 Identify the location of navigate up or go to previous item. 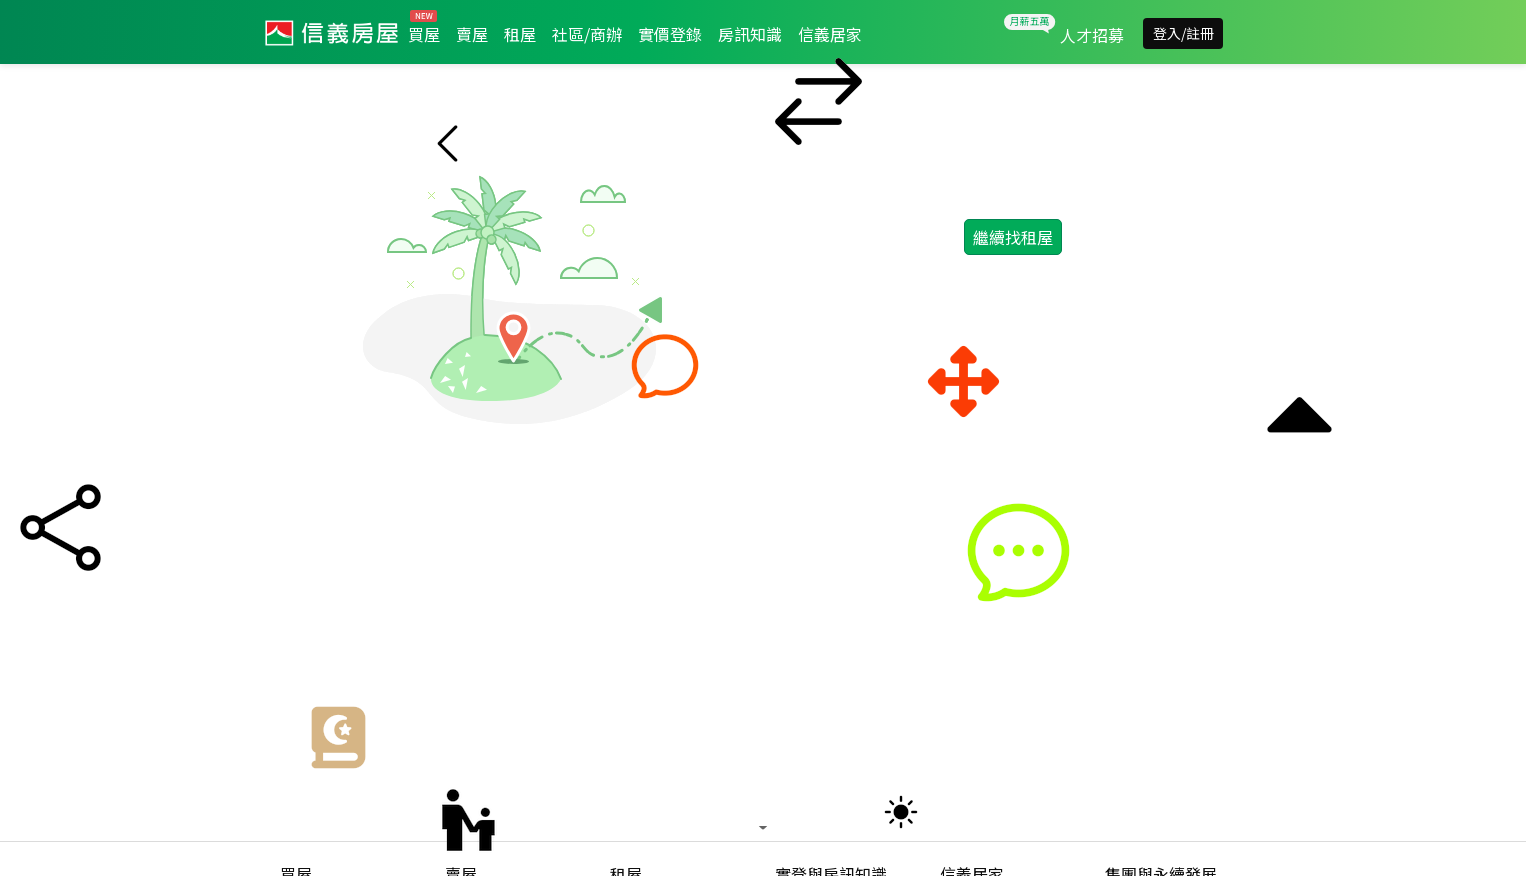
(1299, 432).